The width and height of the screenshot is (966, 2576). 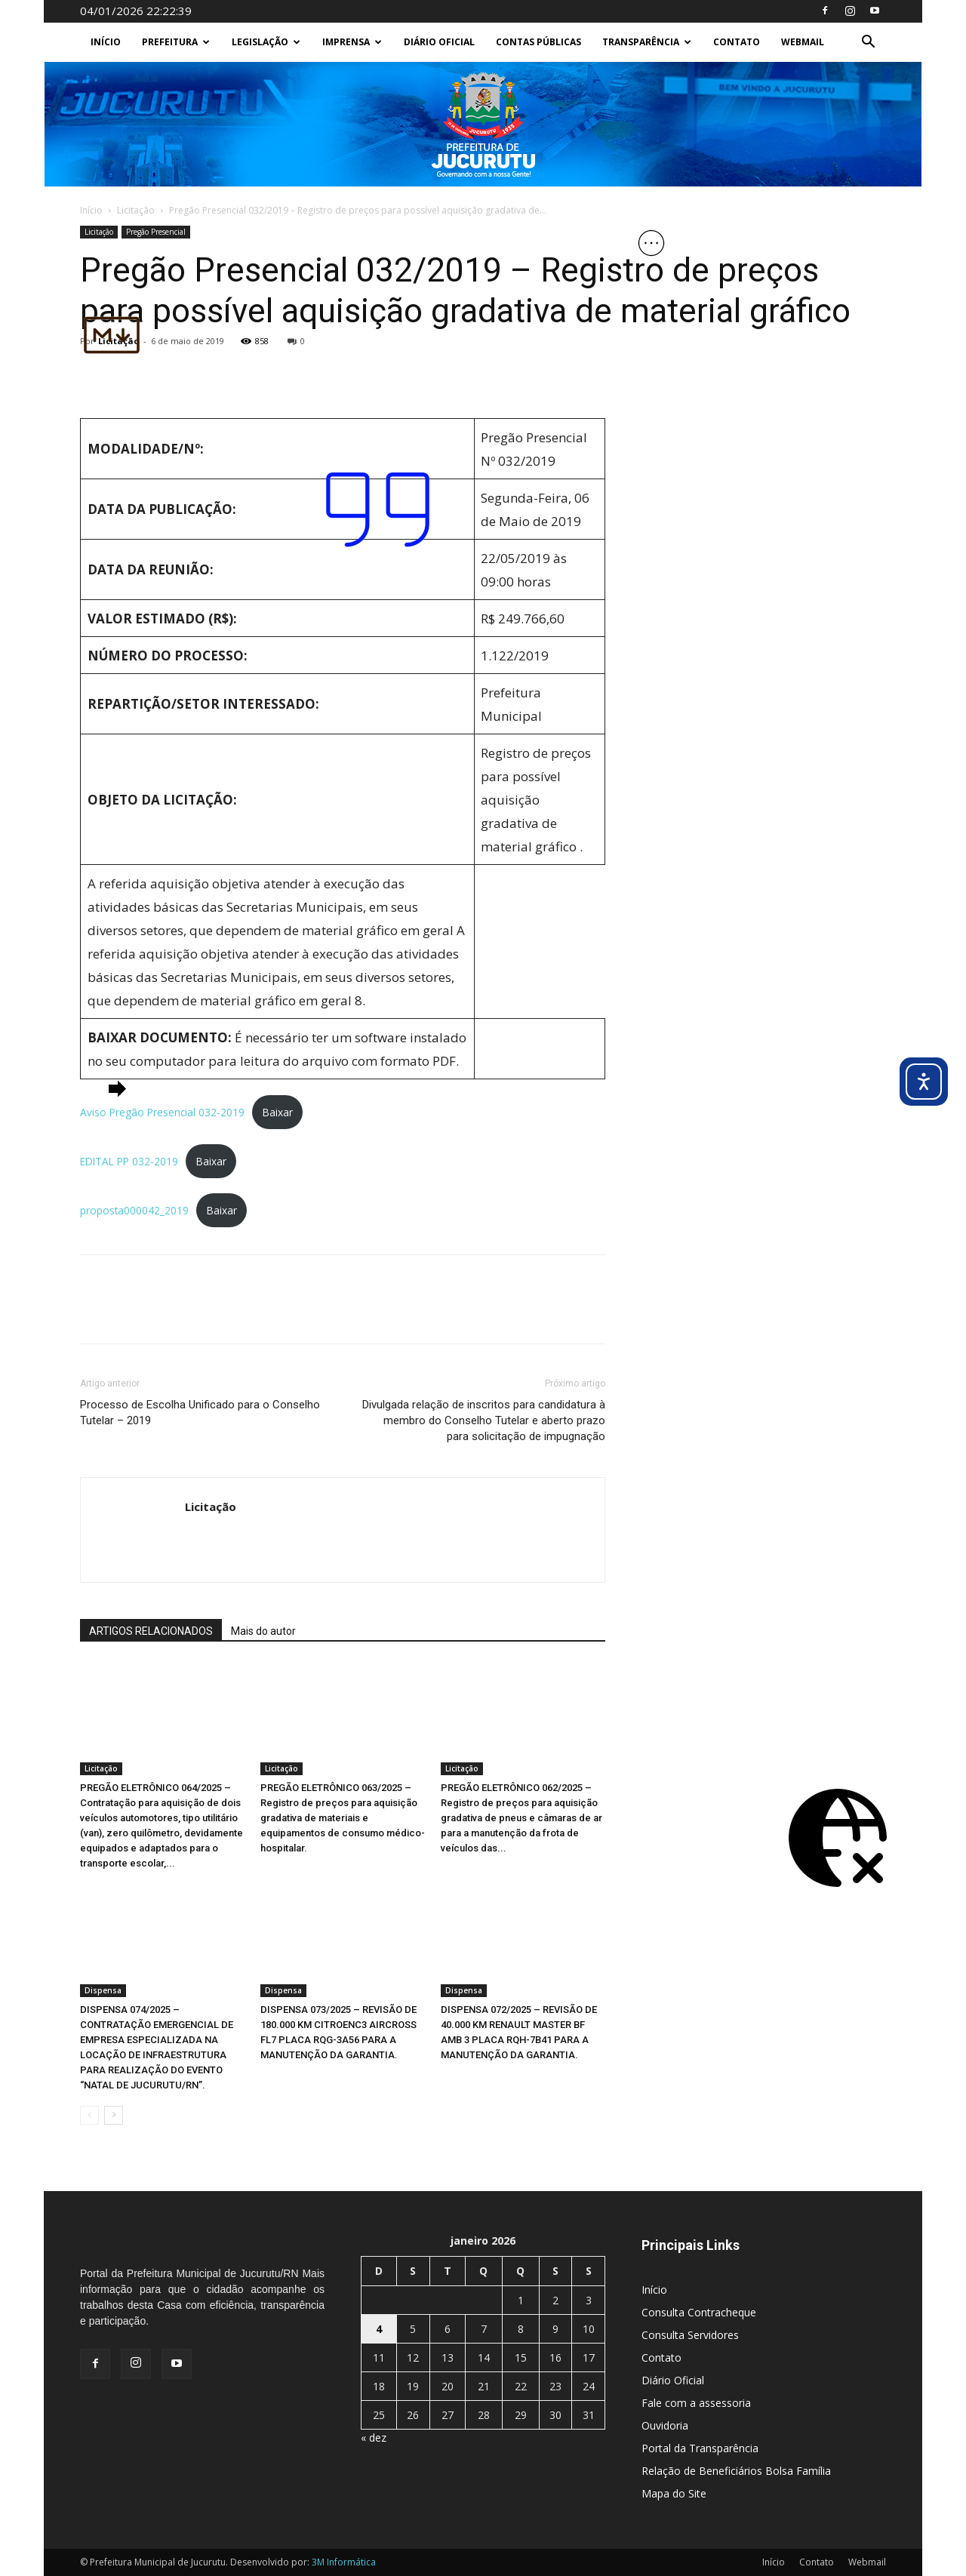 What do you see at coordinates (838, 1838) in the screenshot?
I see `no internet connection` at bounding box center [838, 1838].